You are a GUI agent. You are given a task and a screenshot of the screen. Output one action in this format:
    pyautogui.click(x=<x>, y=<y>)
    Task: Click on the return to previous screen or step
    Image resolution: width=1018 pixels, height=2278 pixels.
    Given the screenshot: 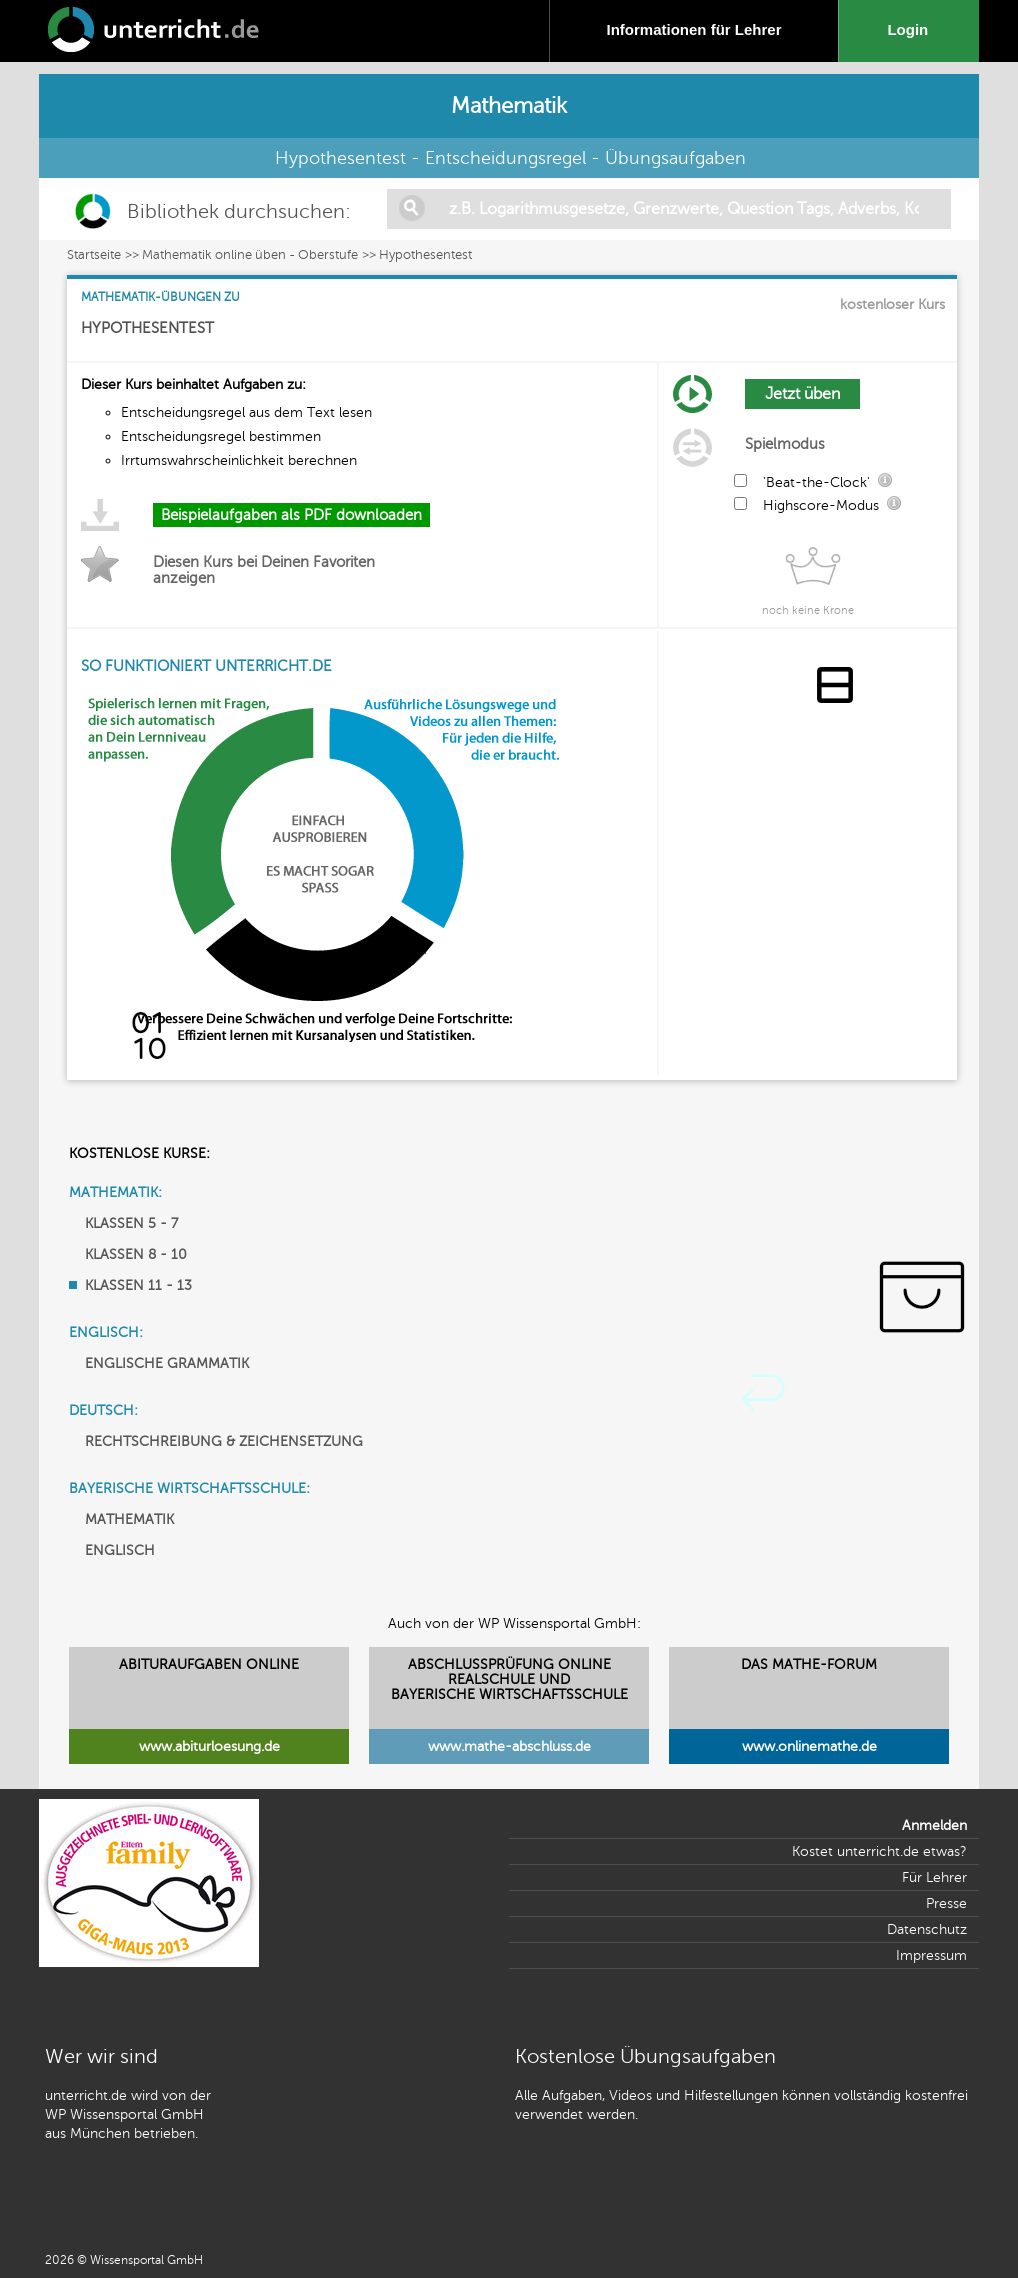 What is the action you would take?
    pyautogui.click(x=763, y=1391)
    